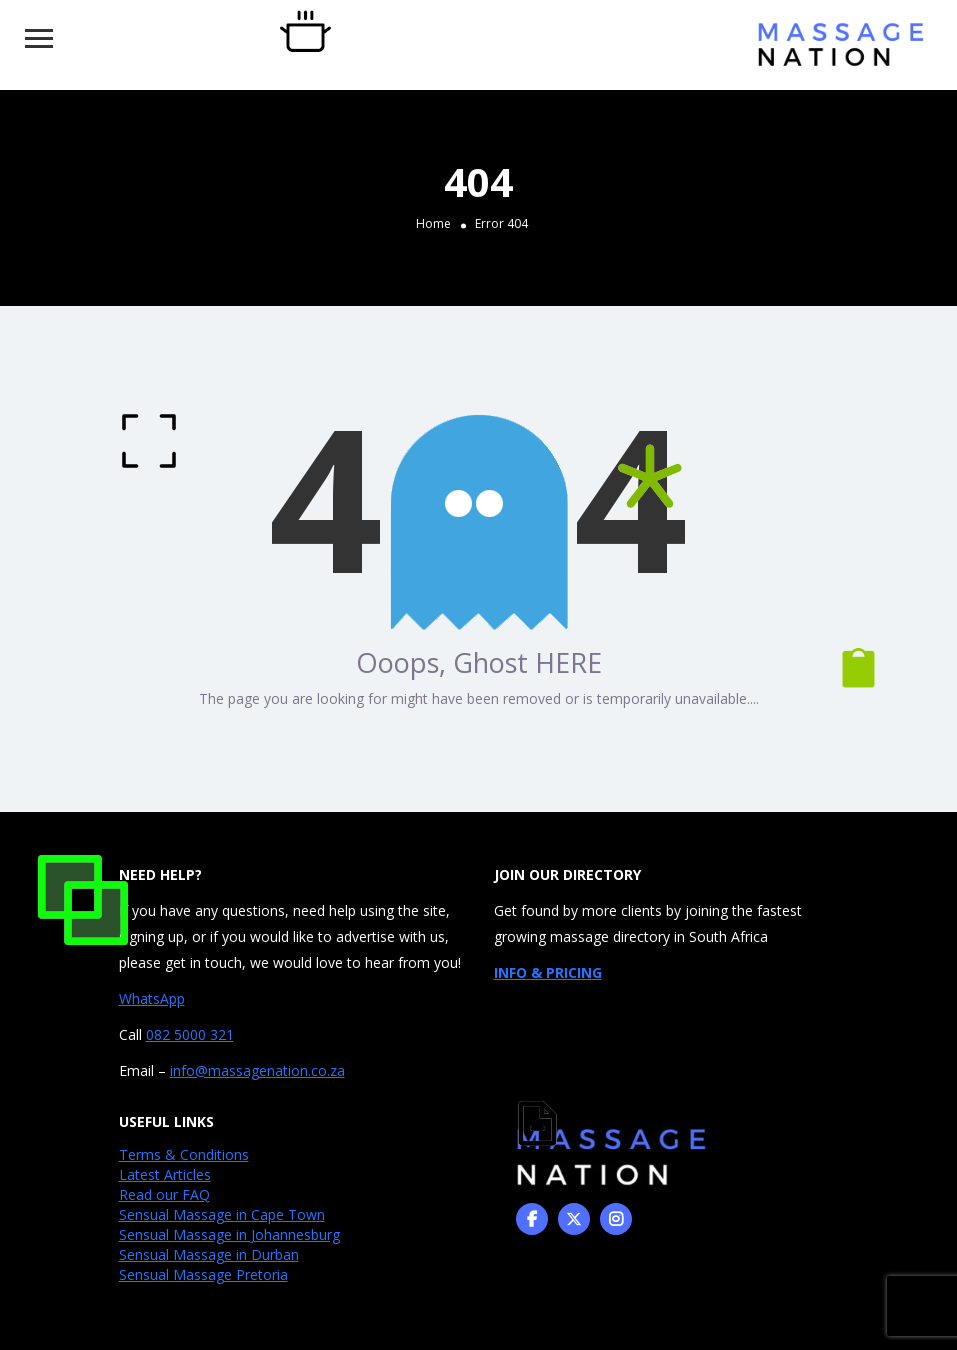 Image resolution: width=957 pixels, height=1350 pixels. Describe the element at coordinates (537, 1123) in the screenshot. I see `remove a file from your collection` at that location.